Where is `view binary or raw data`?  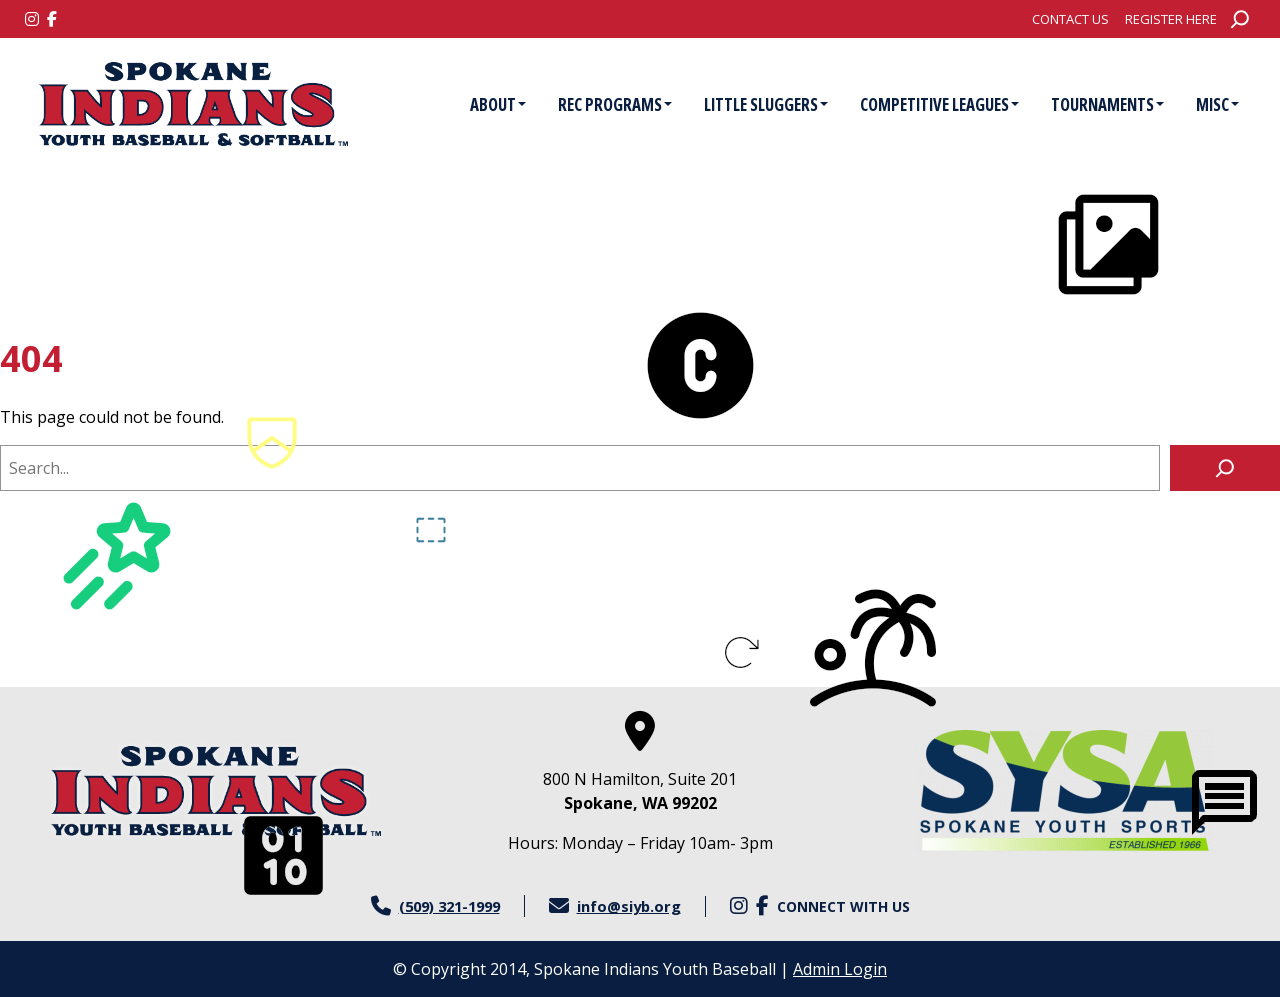 view binary or raw data is located at coordinates (283, 855).